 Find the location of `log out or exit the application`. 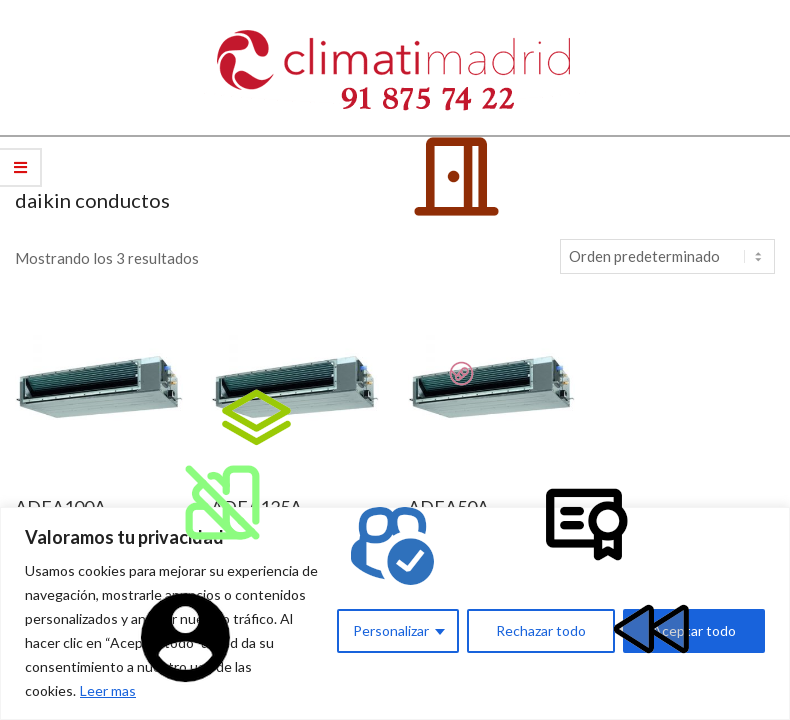

log out or exit the application is located at coordinates (456, 176).